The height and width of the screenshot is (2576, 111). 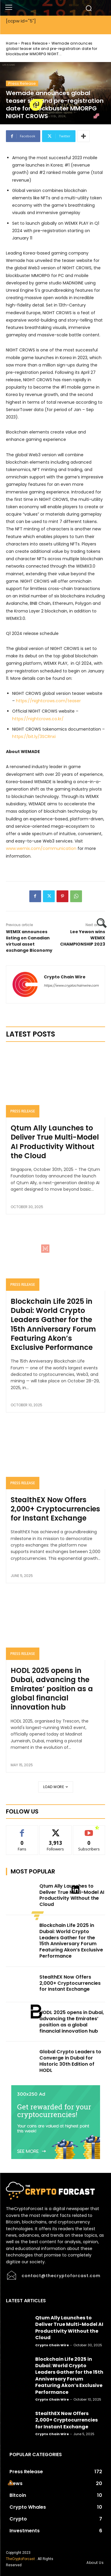 I want to click on salt project logo, so click(x=96, y=116).